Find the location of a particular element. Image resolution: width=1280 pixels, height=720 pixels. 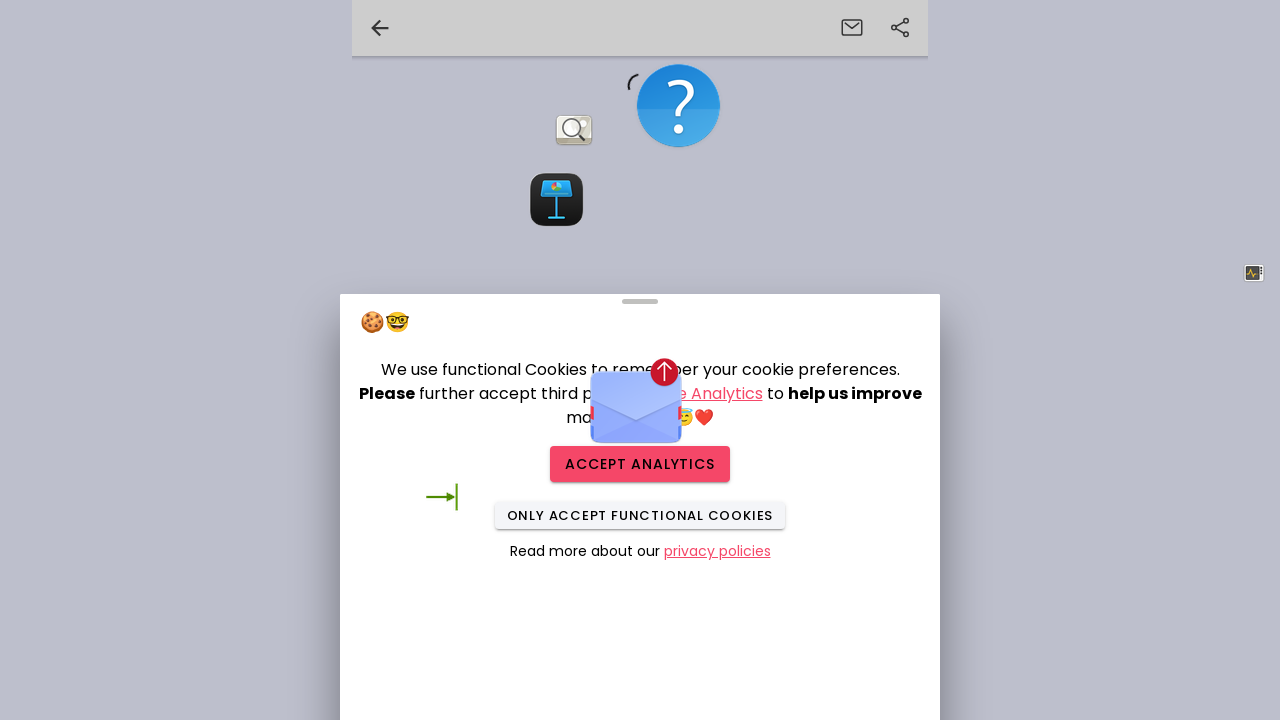

jump to the last item in a list is located at coordinates (442, 497).